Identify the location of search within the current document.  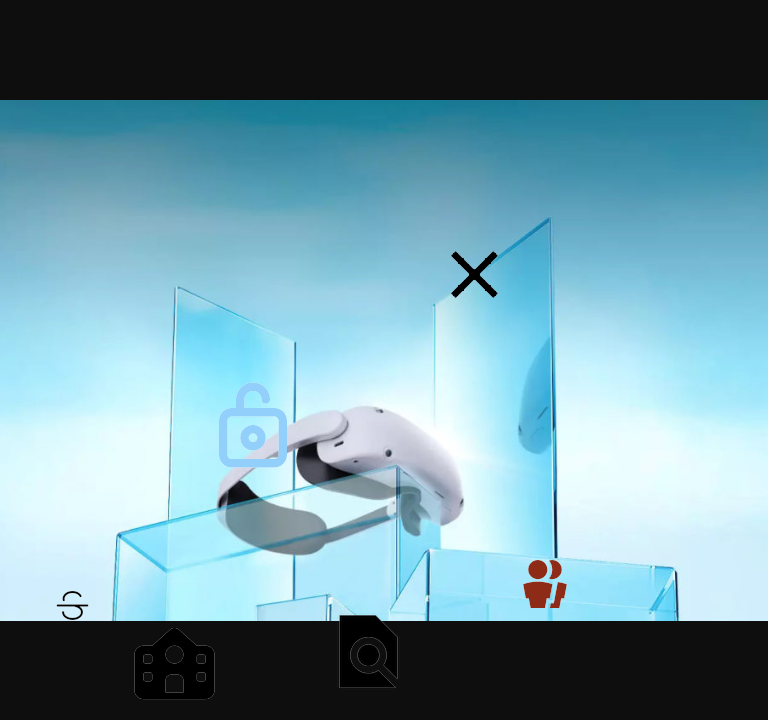
(368, 651).